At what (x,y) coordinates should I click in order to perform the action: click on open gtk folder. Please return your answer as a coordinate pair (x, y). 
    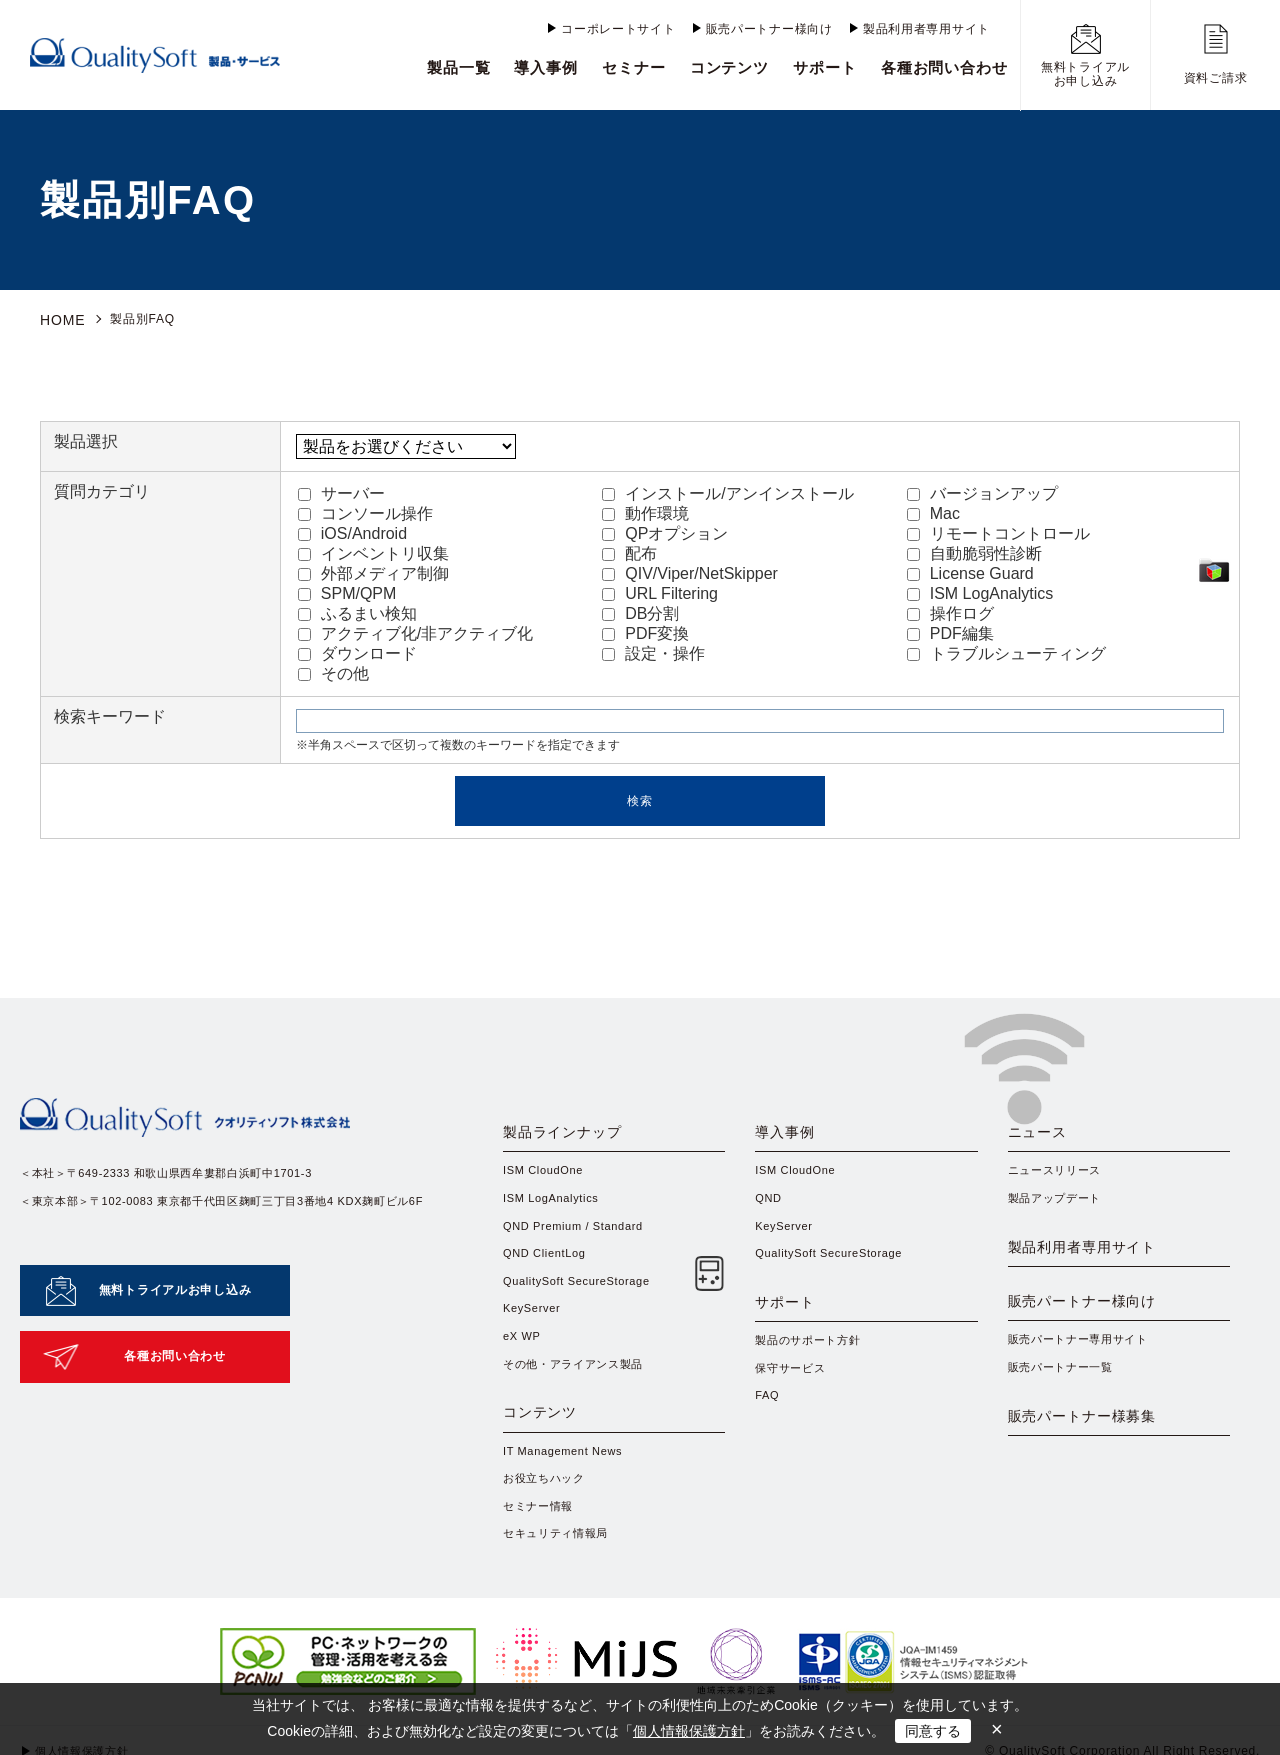
    Looking at the image, I should click on (1214, 571).